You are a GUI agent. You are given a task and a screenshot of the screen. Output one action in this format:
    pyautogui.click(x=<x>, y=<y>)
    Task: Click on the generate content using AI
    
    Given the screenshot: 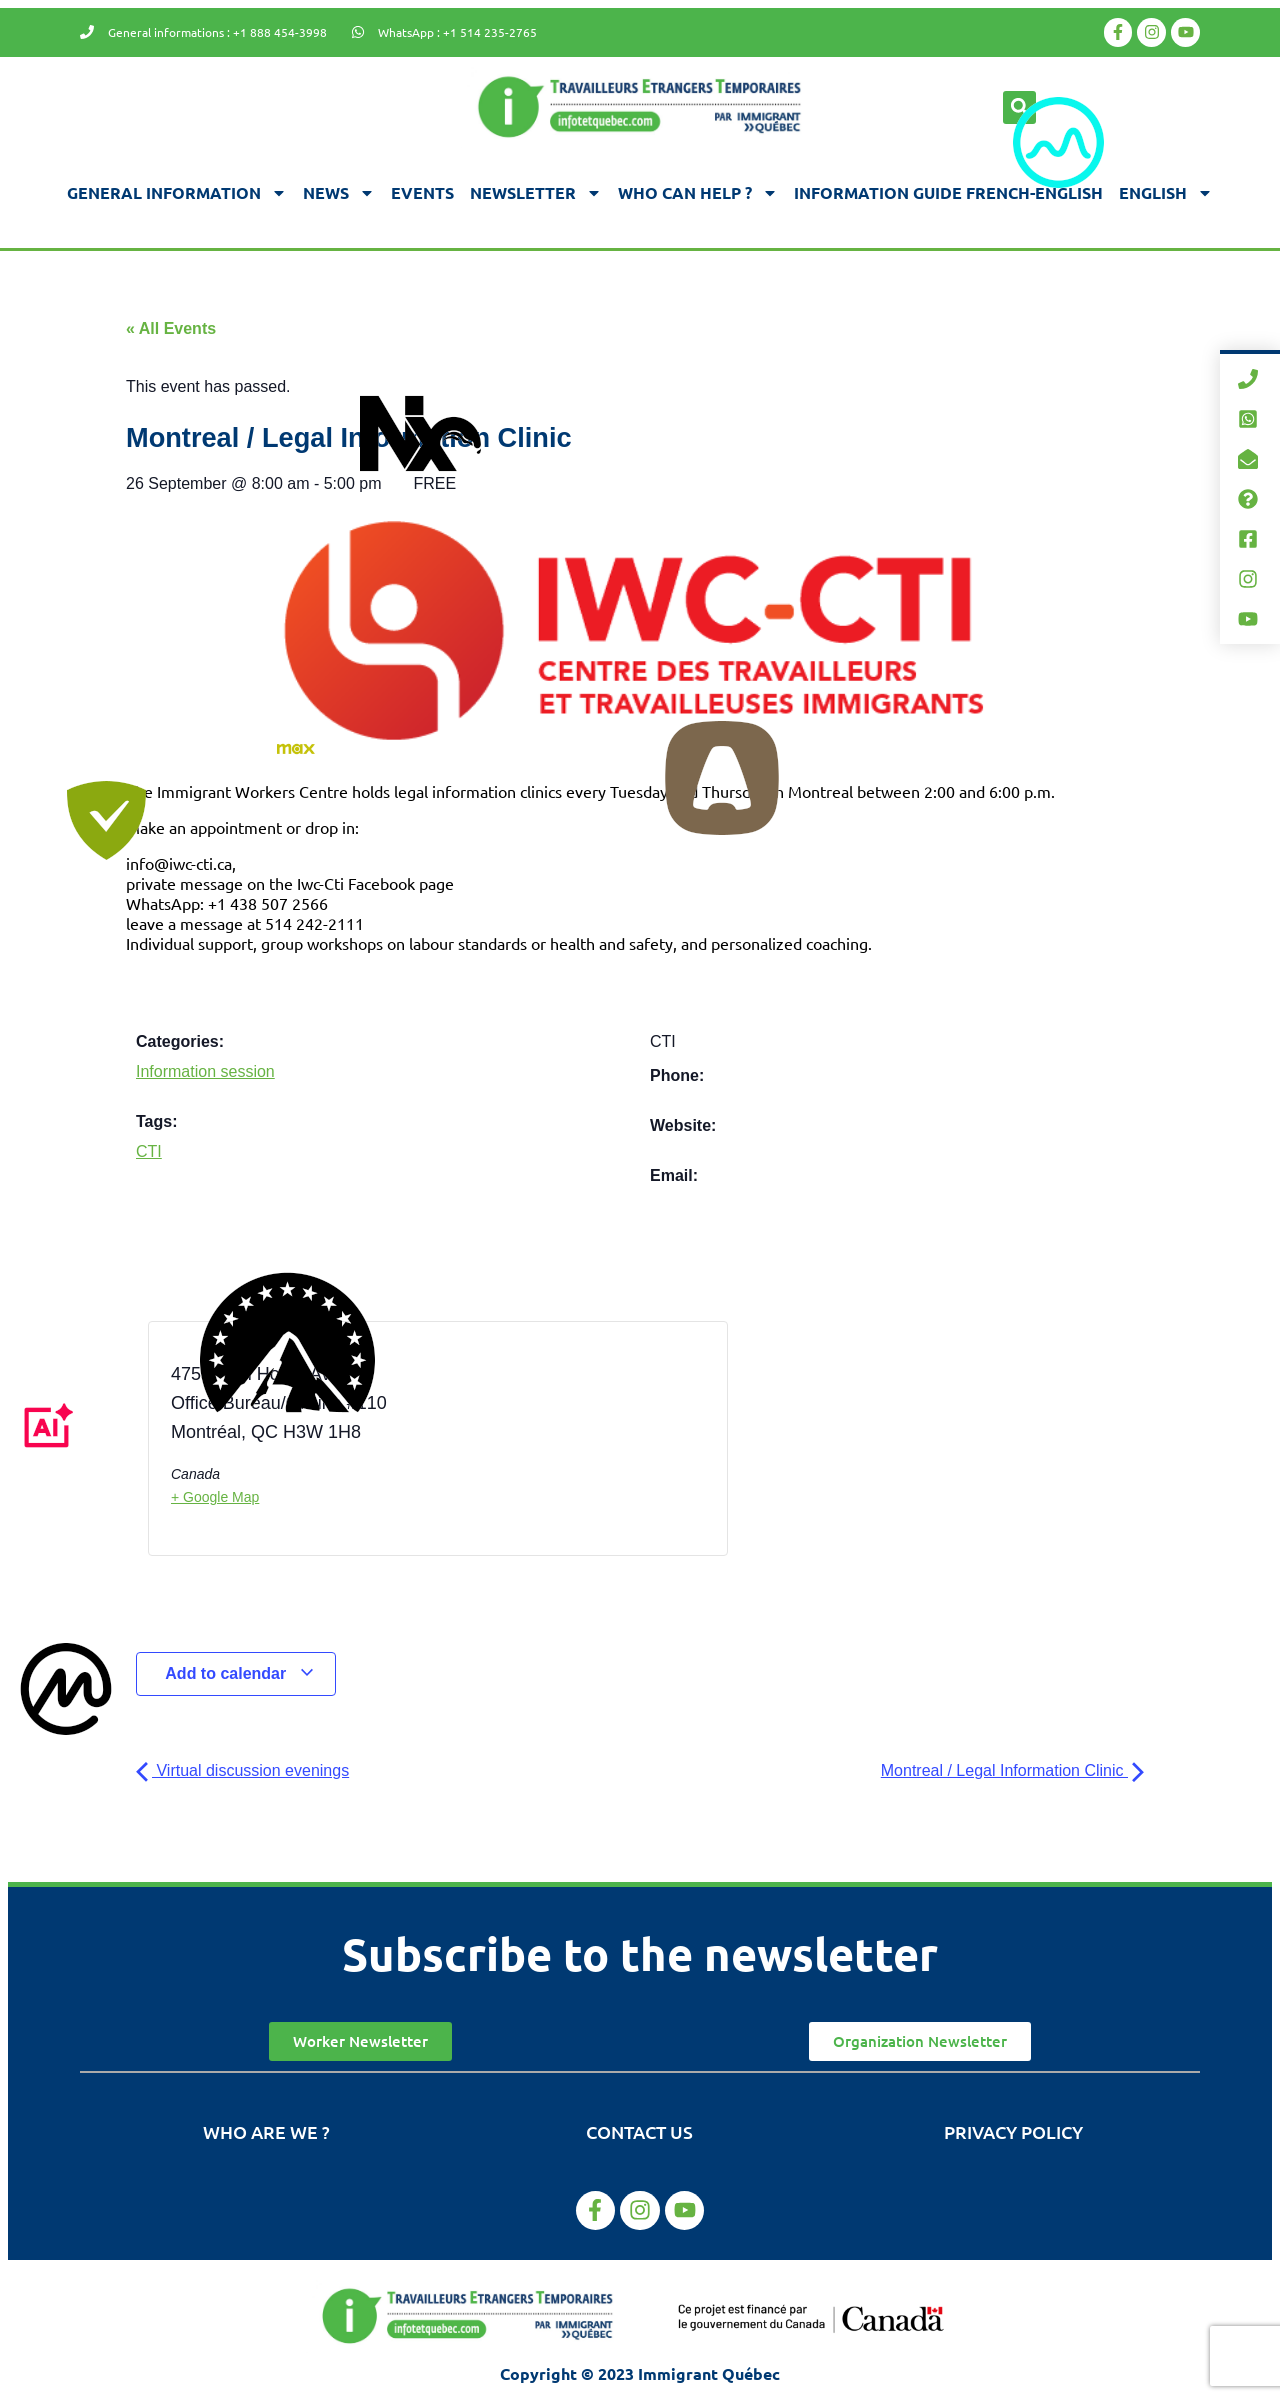 What is the action you would take?
    pyautogui.click(x=46, y=1427)
    